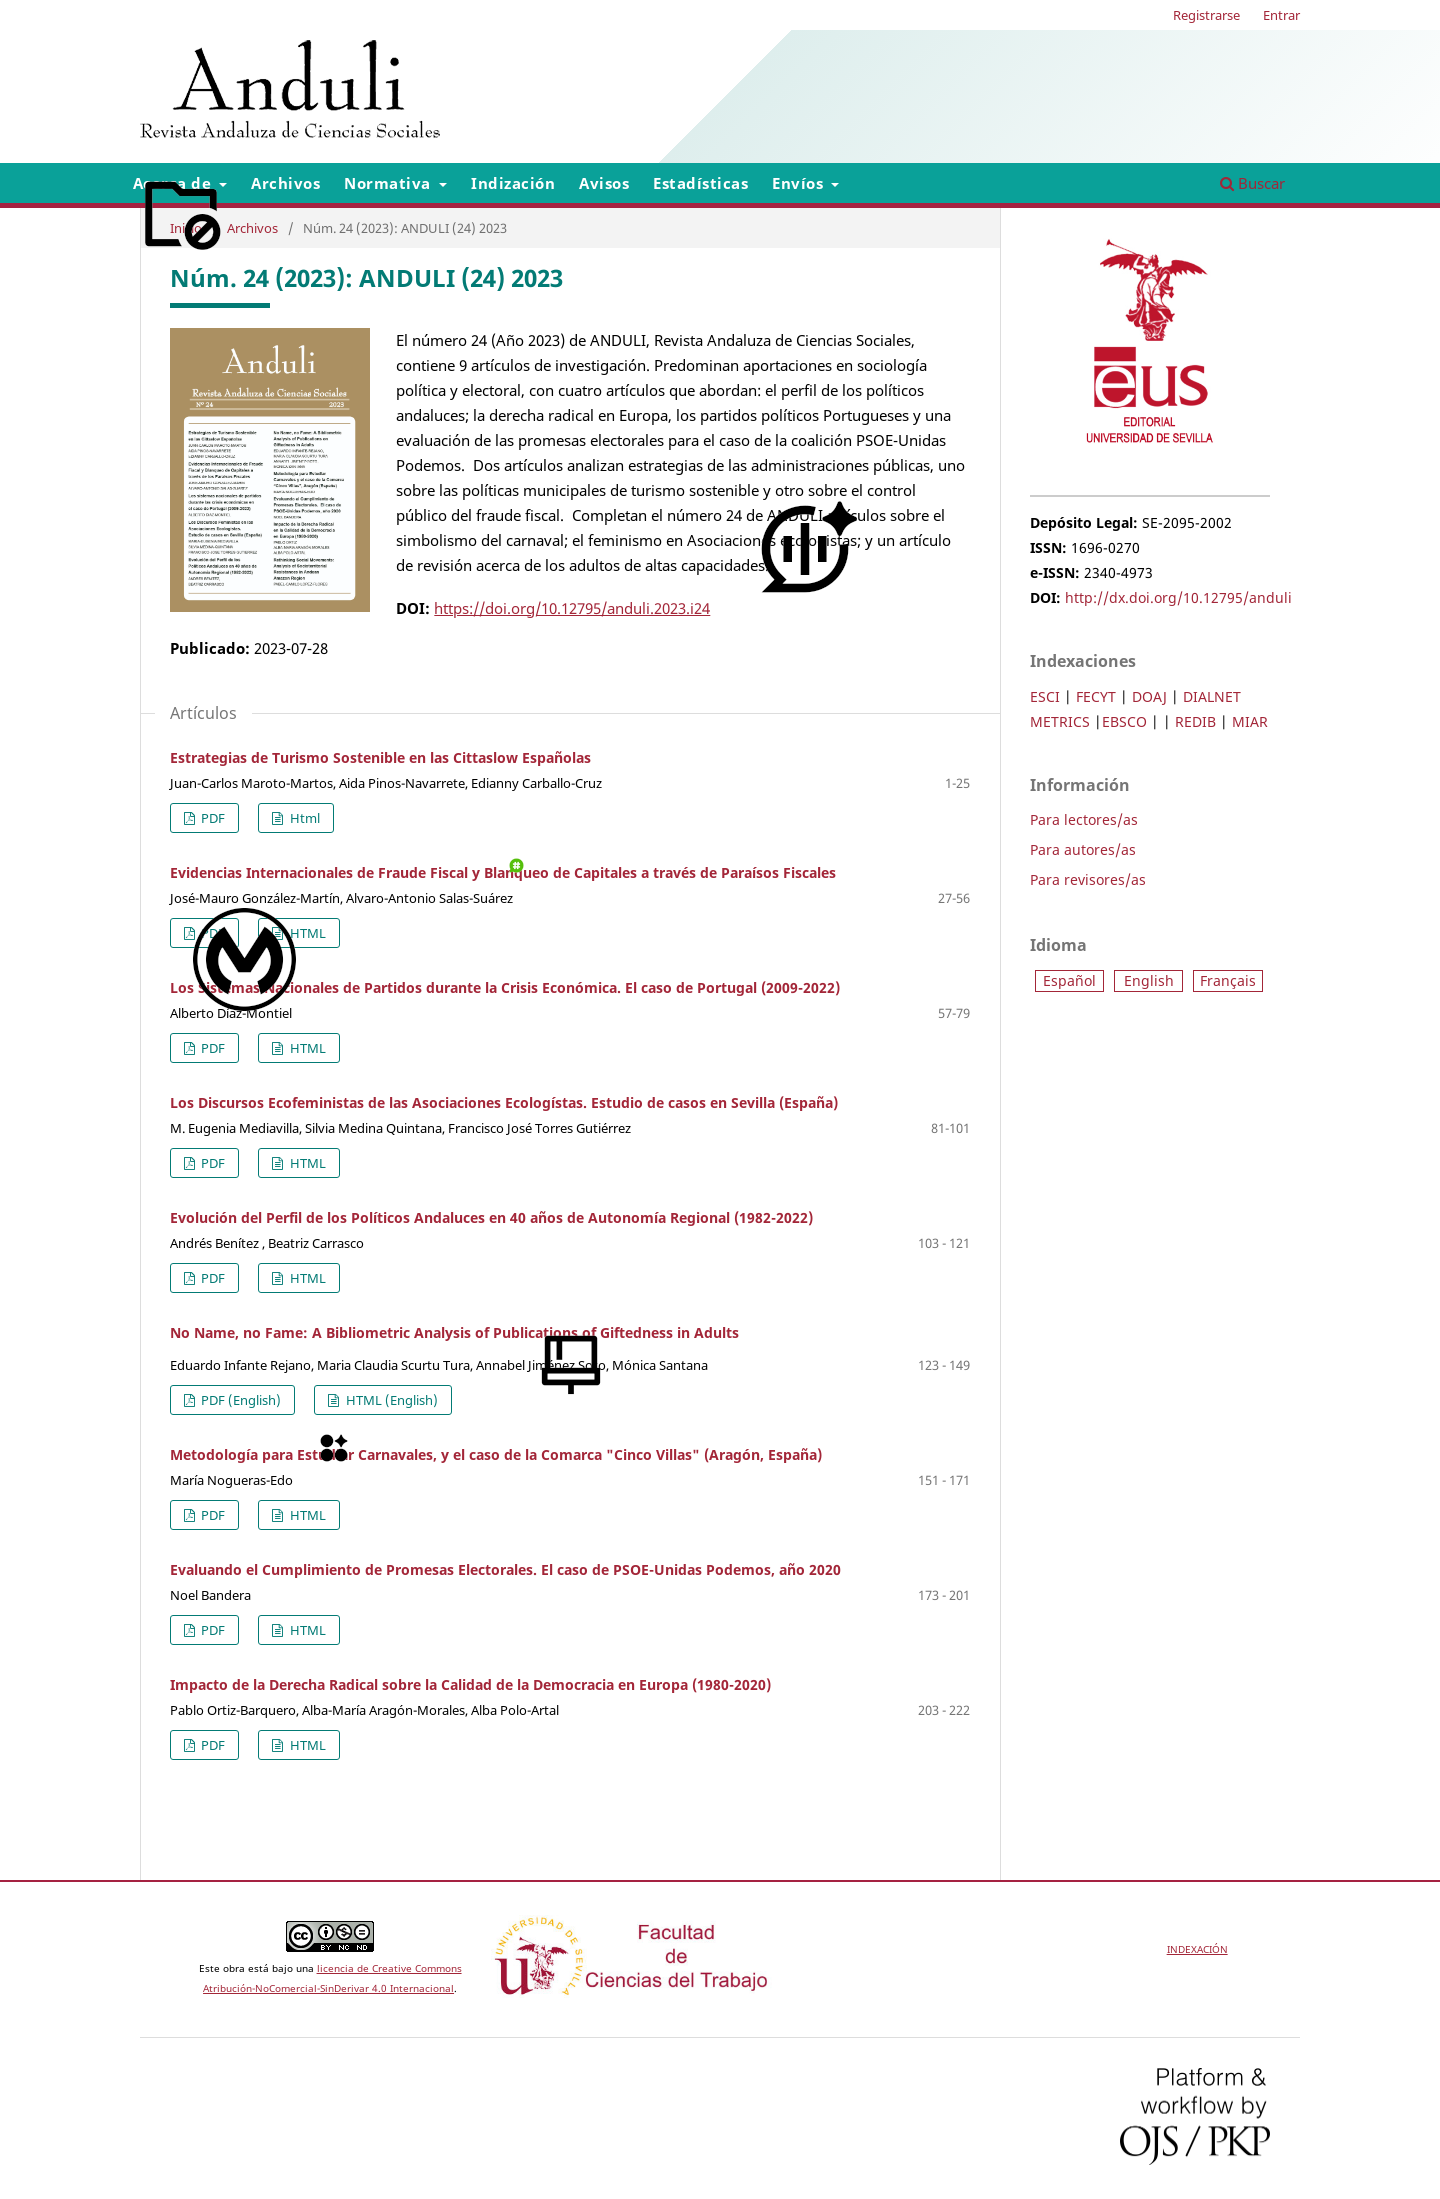 The image size is (1440, 2199). Describe the element at coordinates (244, 959) in the screenshot. I see `mulesoft logo` at that location.